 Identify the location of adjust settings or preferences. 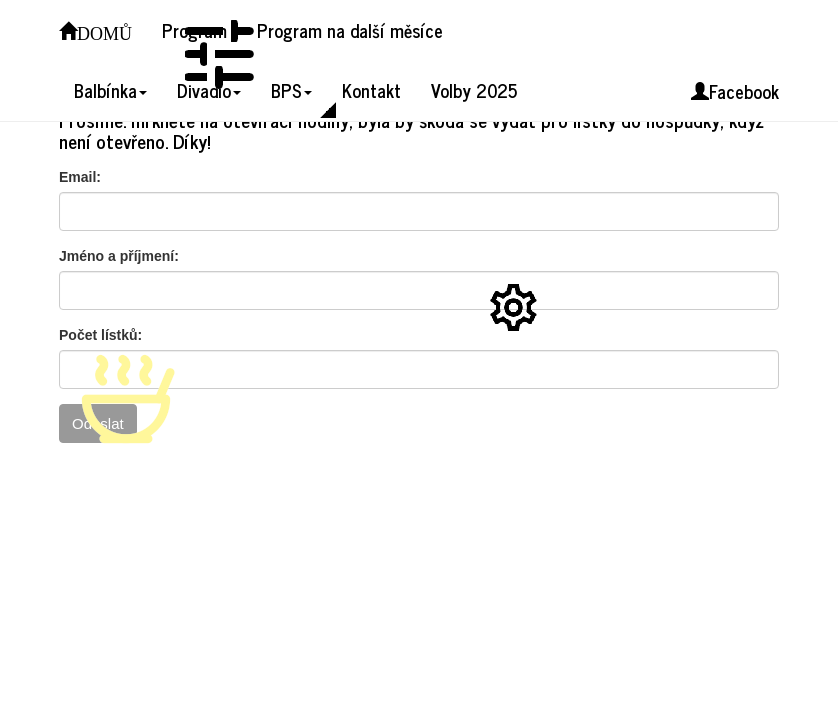
(219, 54).